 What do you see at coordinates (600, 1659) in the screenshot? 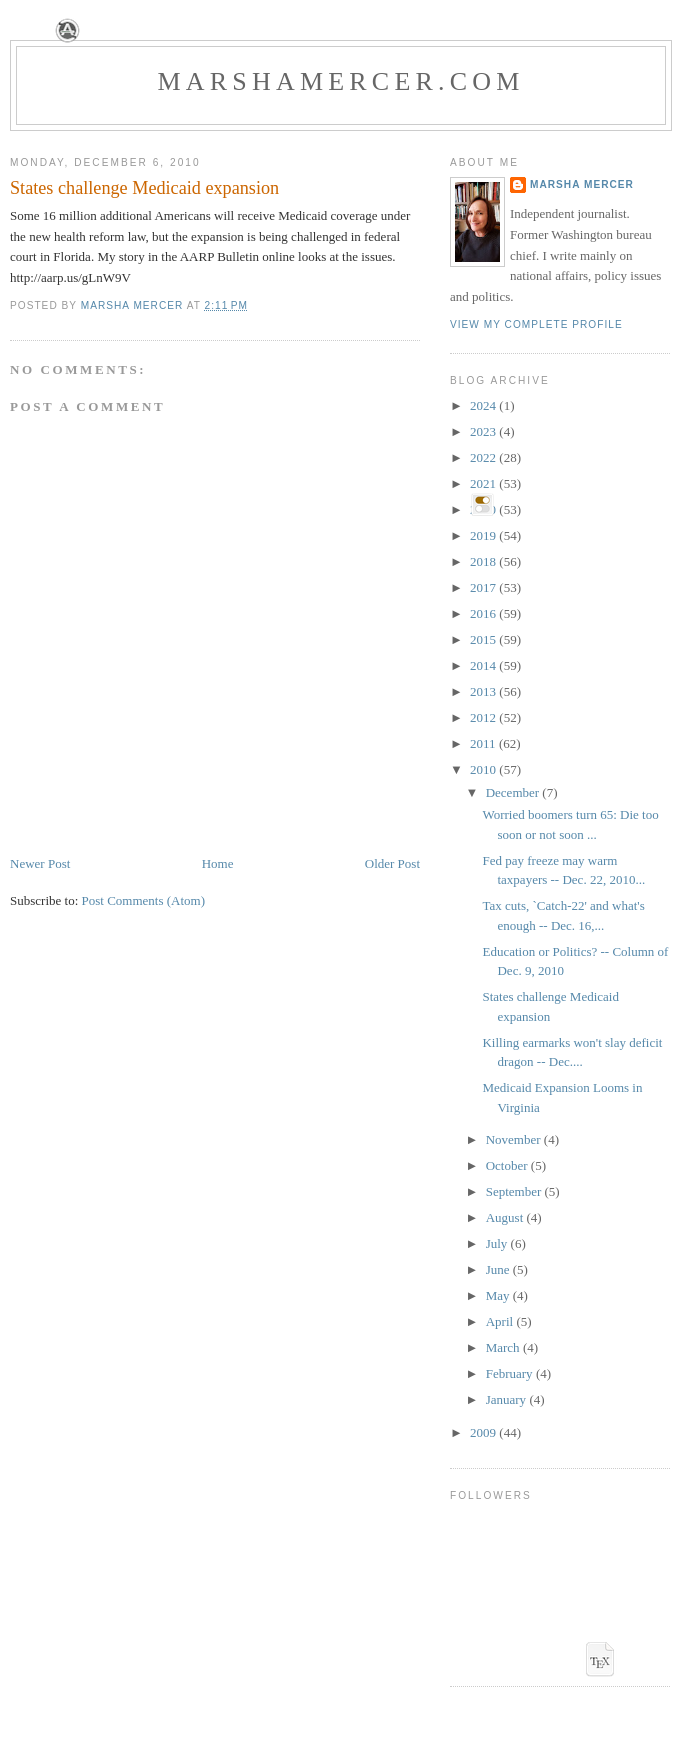
I see `a LaTeX or TeX document file` at bounding box center [600, 1659].